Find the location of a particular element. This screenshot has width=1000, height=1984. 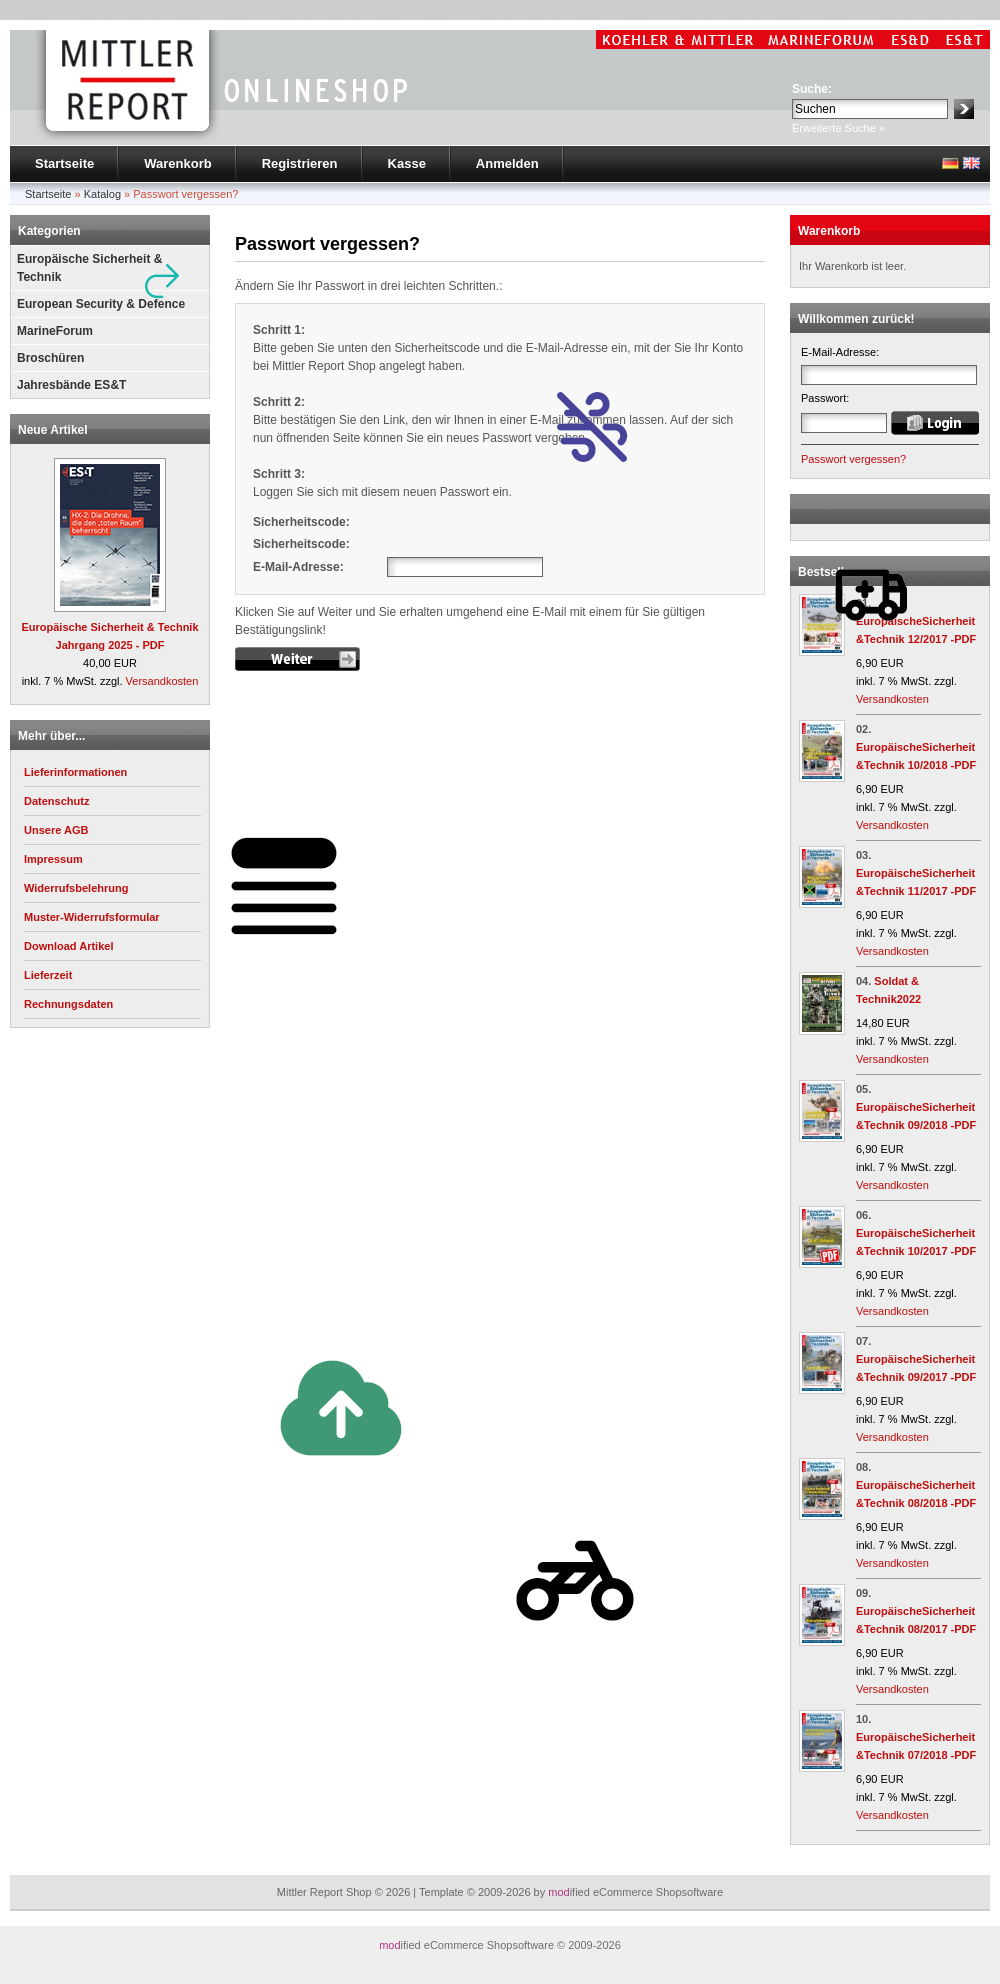

view queue or playlist is located at coordinates (284, 886).